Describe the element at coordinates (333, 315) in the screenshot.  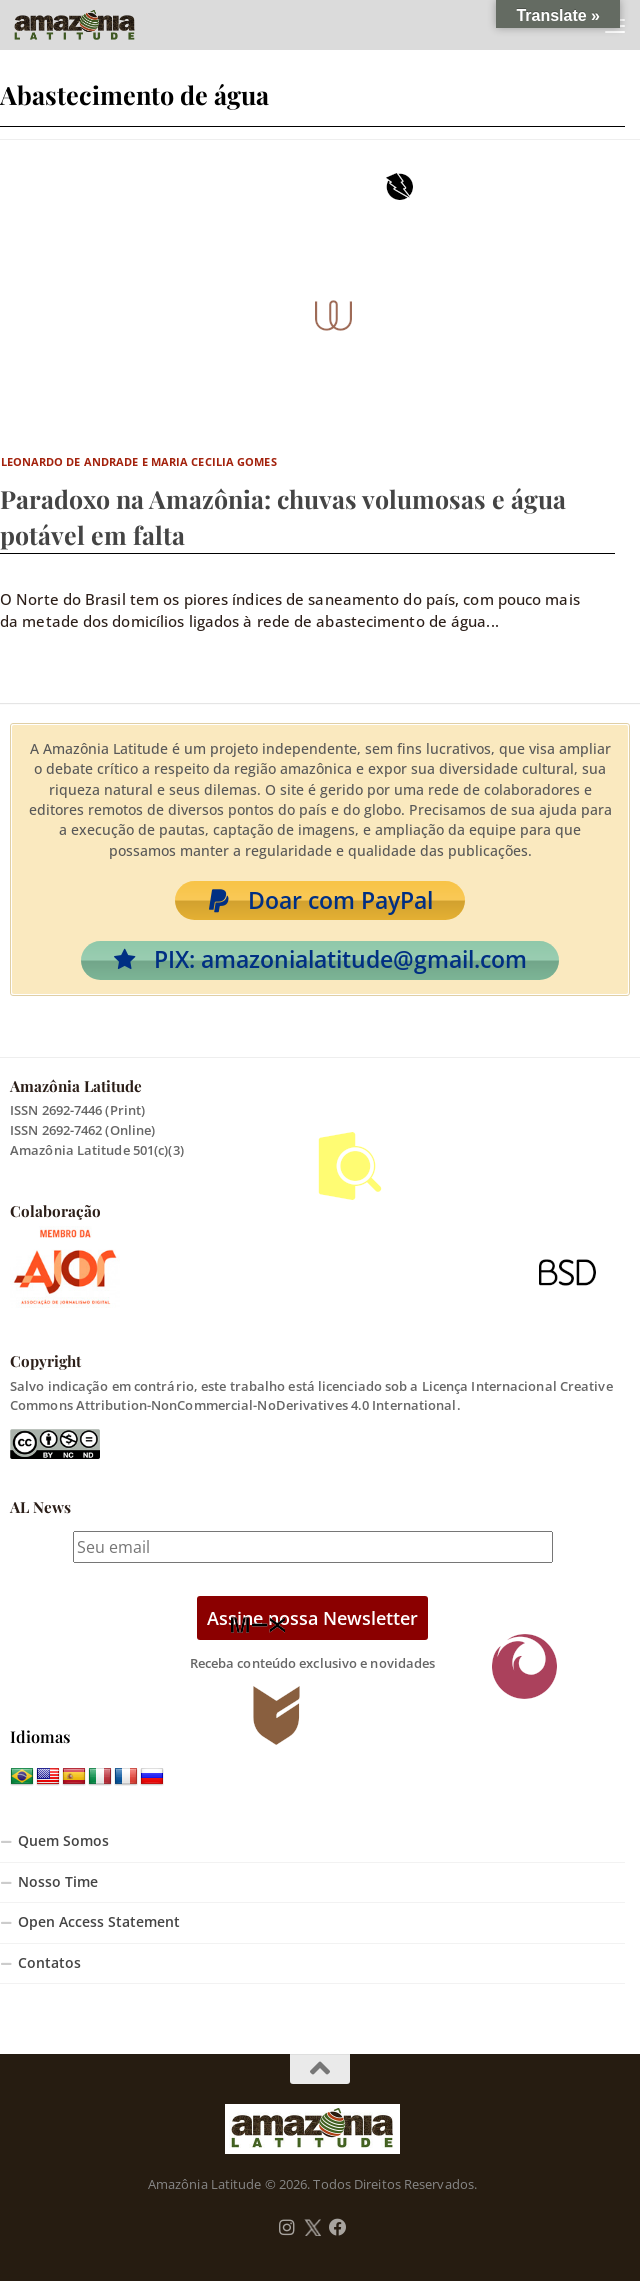
I see `open wire messaging app` at that location.